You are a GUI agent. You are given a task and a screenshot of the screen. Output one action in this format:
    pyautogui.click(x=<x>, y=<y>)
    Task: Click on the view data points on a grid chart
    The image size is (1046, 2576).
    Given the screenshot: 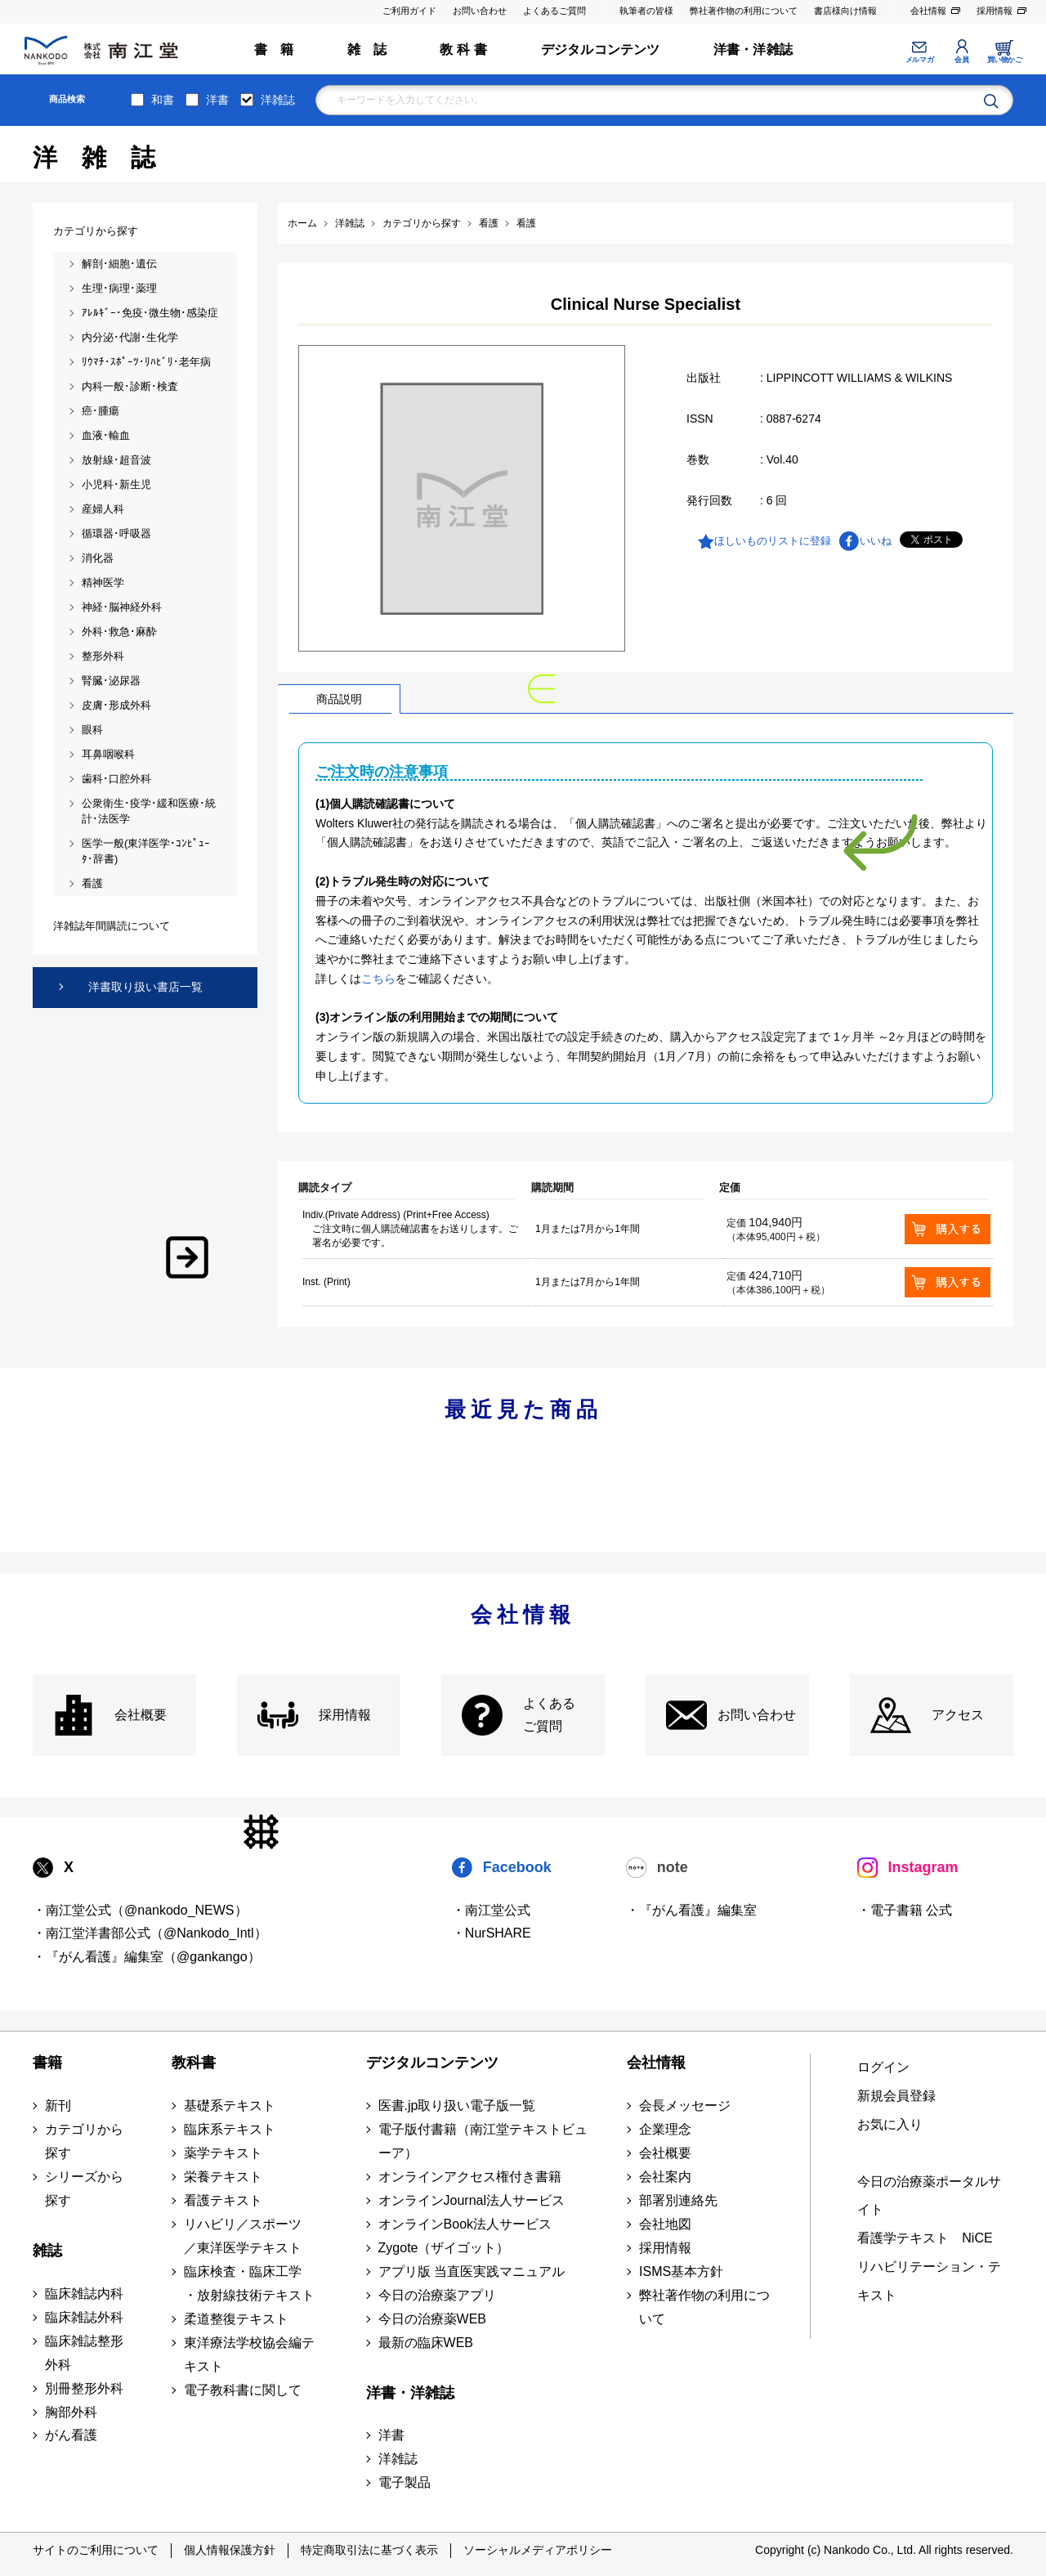 What is the action you would take?
    pyautogui.click(x=261, y=1831)
    